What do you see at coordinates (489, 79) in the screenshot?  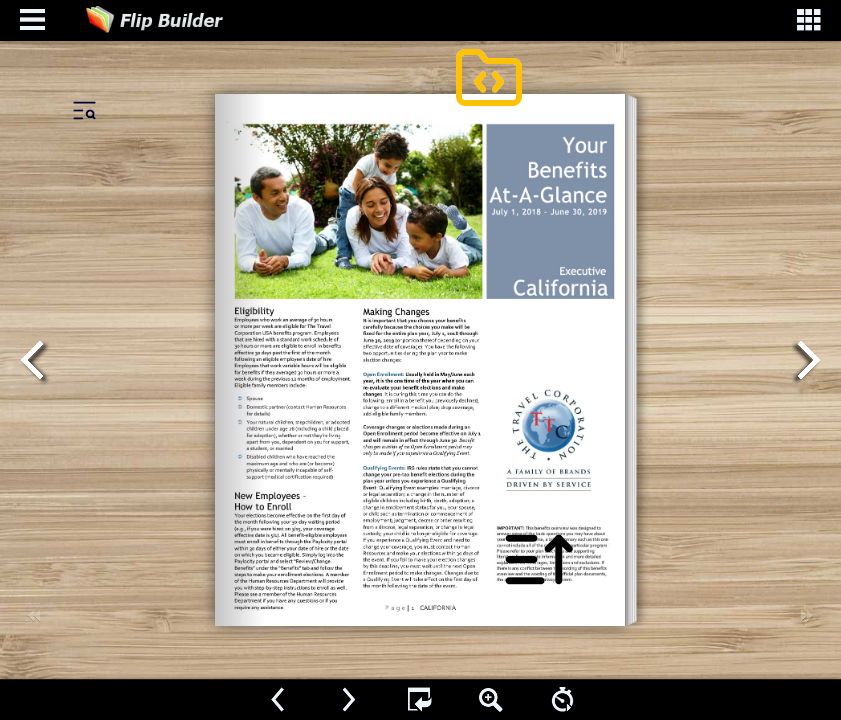 I see `open code files directory` at bounding box center [489, 79].